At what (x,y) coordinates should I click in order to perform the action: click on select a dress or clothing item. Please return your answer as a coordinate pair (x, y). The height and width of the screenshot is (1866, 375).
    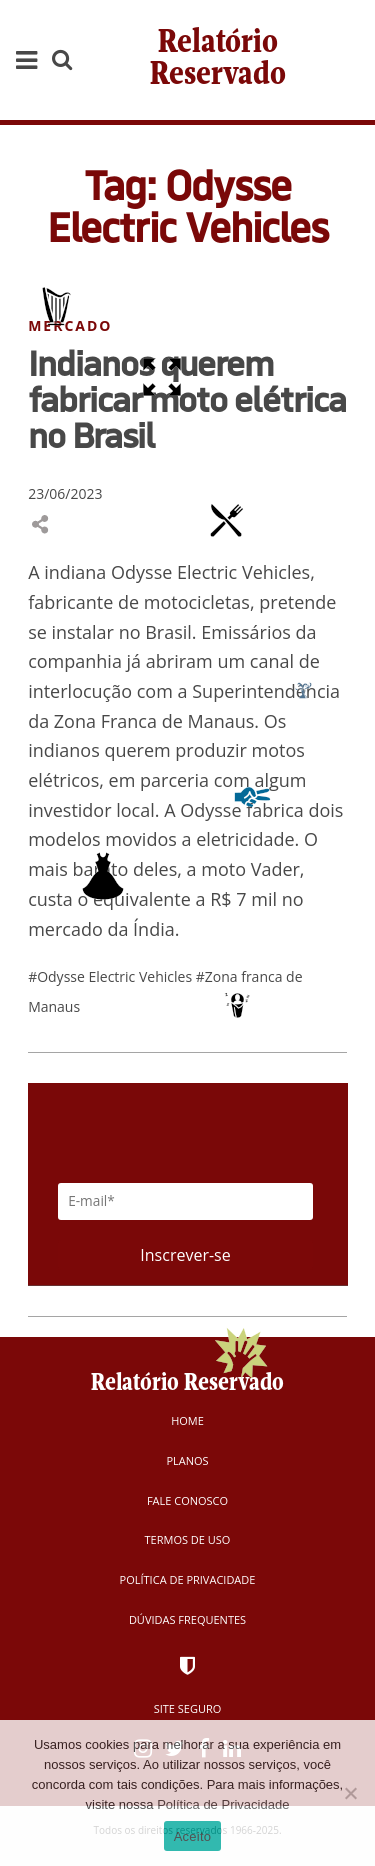
    Looking at the image, I should click on (103, 876).